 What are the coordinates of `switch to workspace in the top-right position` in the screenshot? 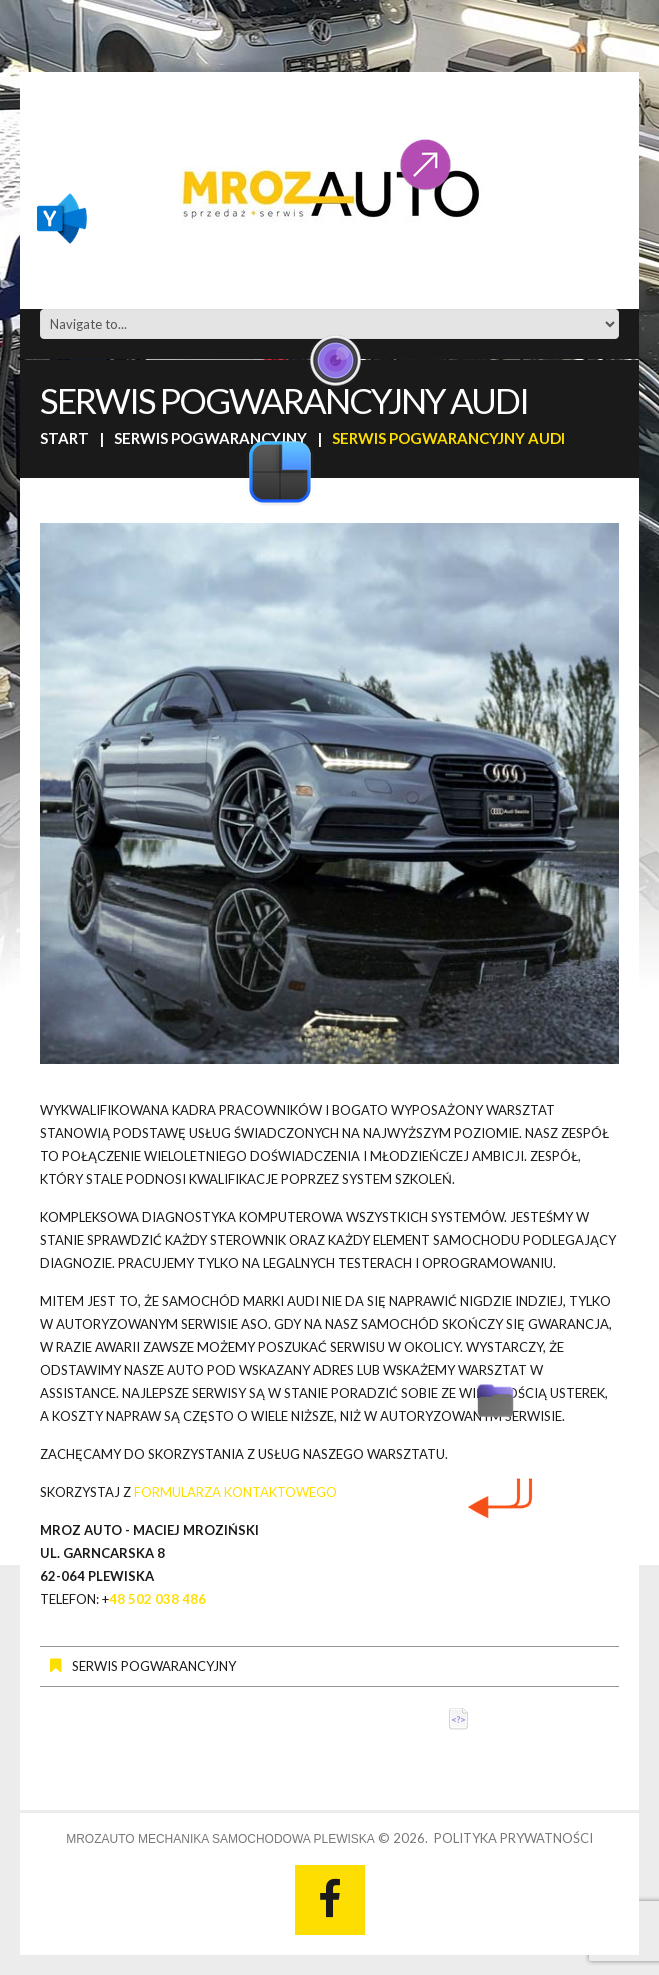 It's located at (280, 472).